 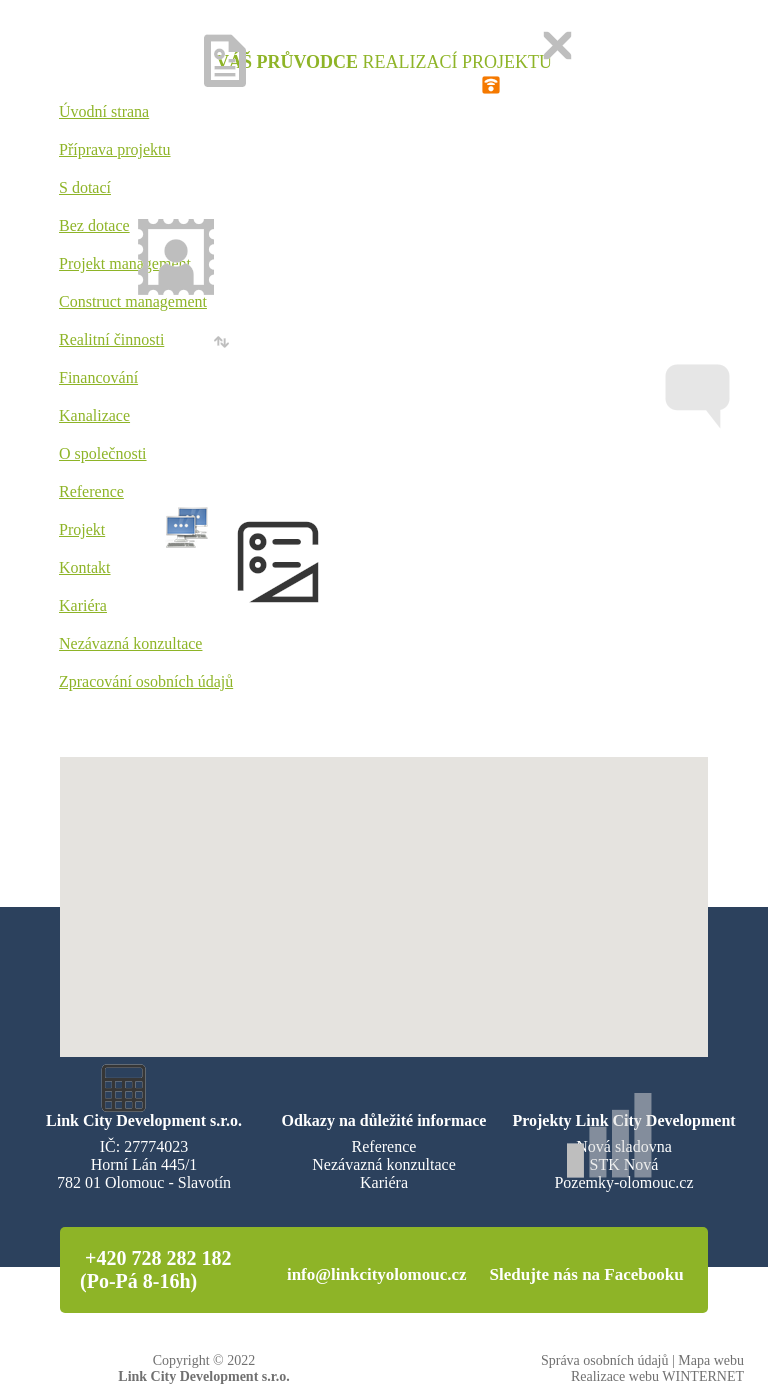 I want to click on open GNOME Glade interface designer, so click(x=278, y=562).